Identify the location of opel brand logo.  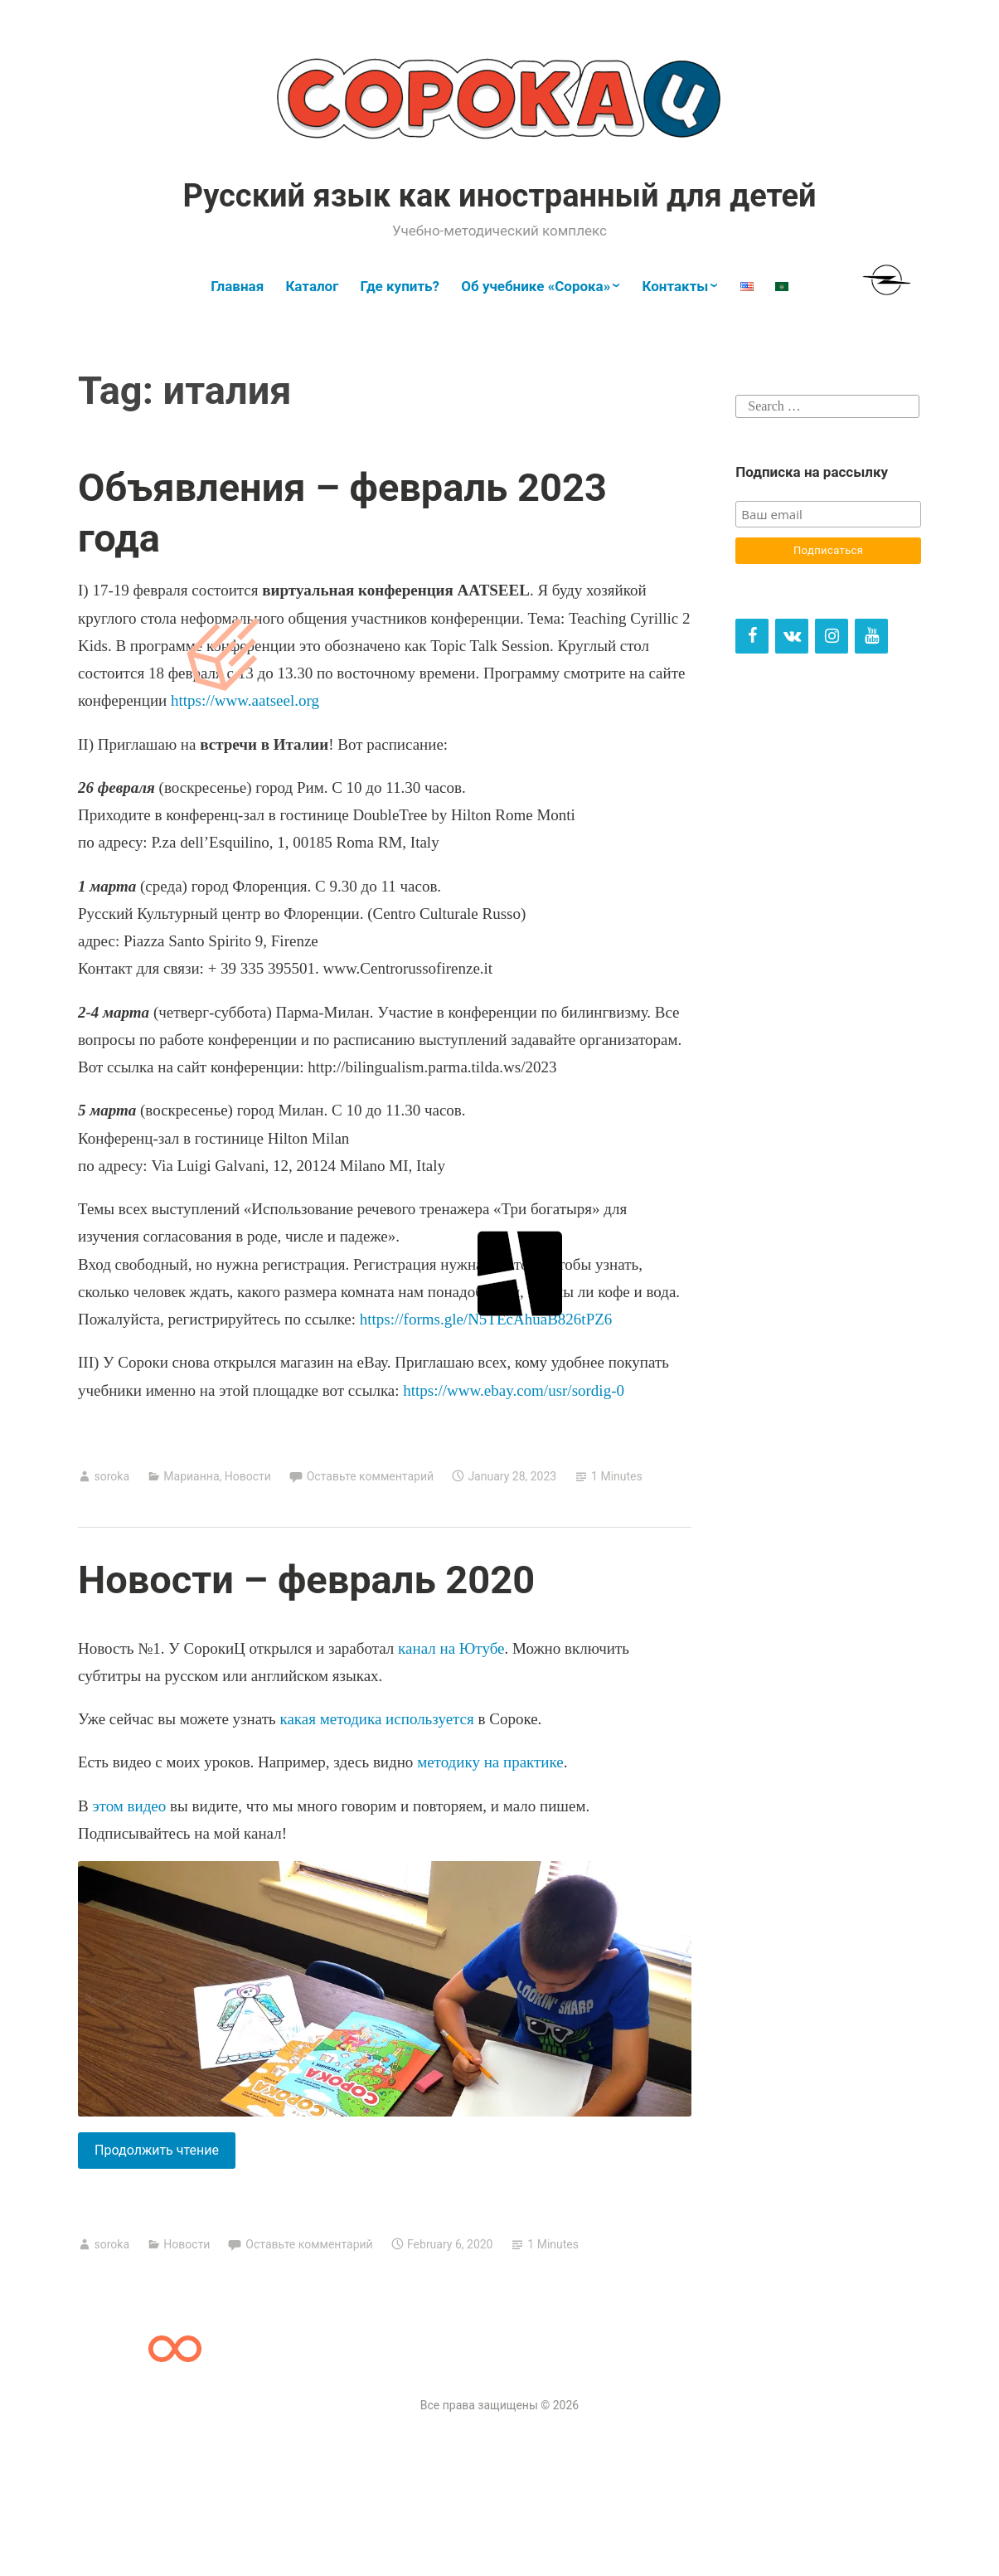
(886, 279).